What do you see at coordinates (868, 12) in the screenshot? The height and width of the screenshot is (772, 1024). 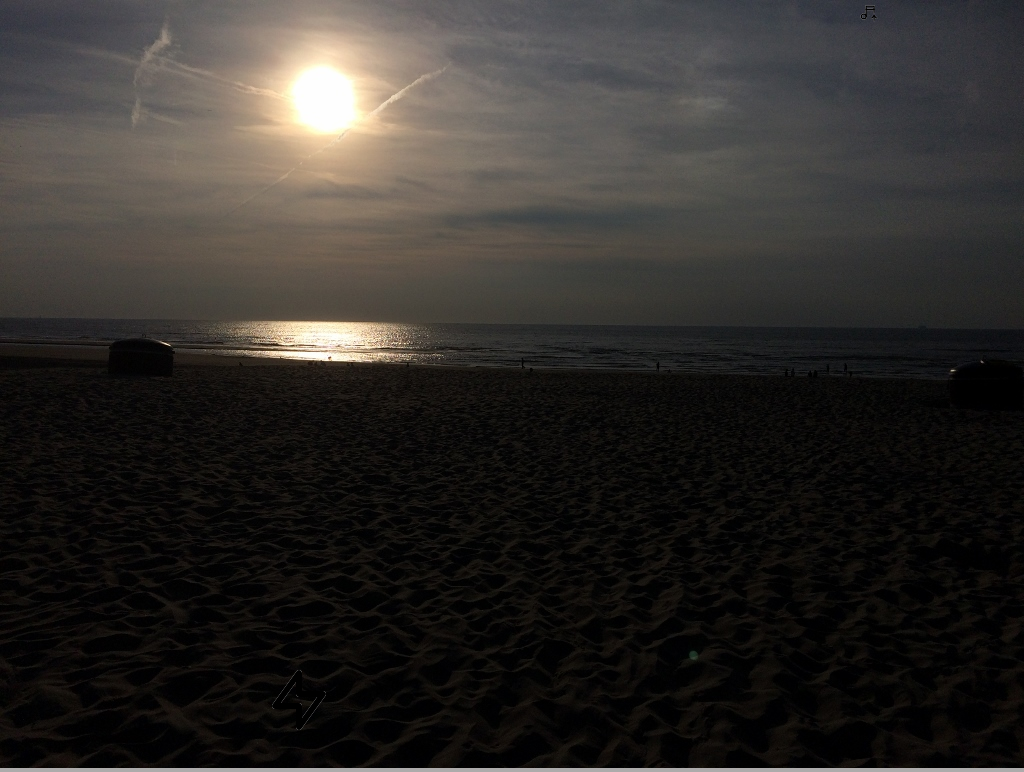 I see `increase music volume` at bounding box center [868, 12].